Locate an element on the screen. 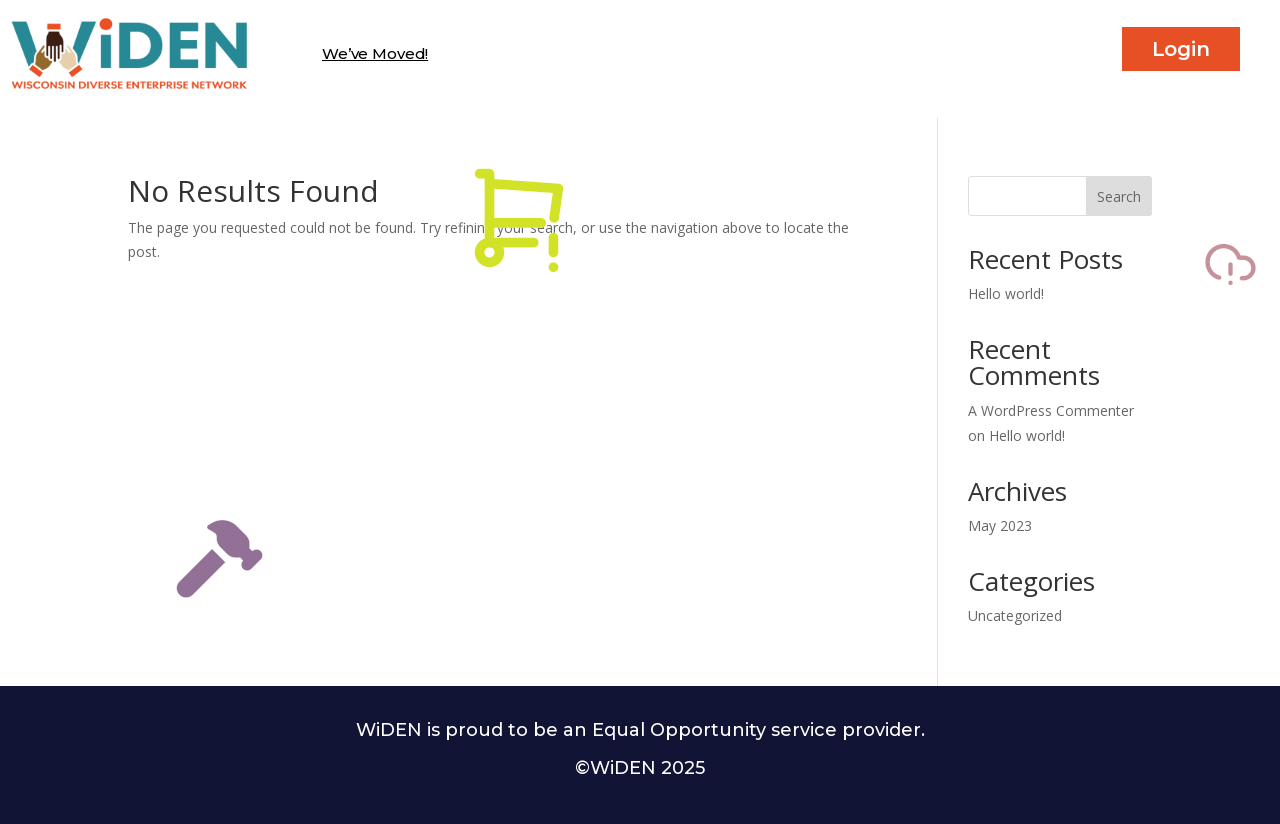 The width and height of the screenshot is (1280, 824). cart requires attention or has an issue is located at coordinates (519, 218).